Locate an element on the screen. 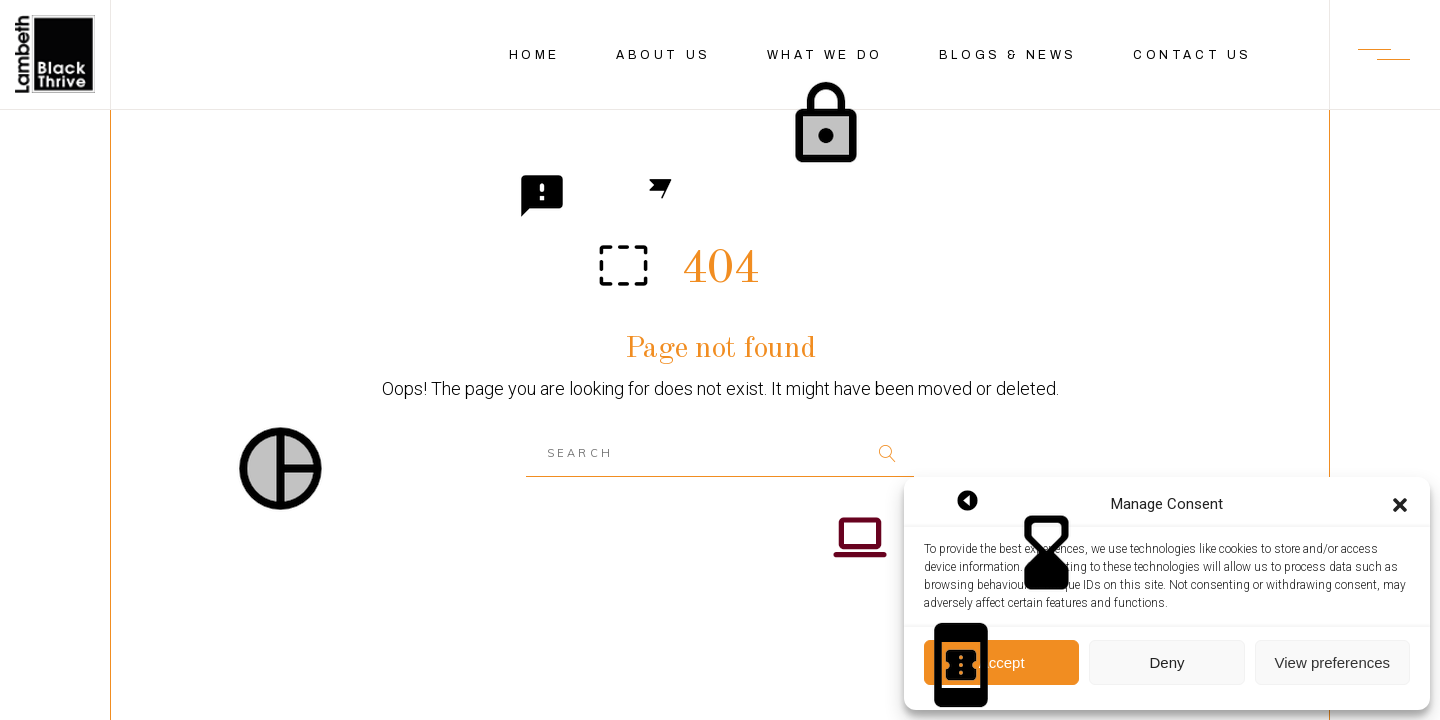 This screenshot has width=1440, height=720. book or reserve tickets online is located at coordinates (961, 665).